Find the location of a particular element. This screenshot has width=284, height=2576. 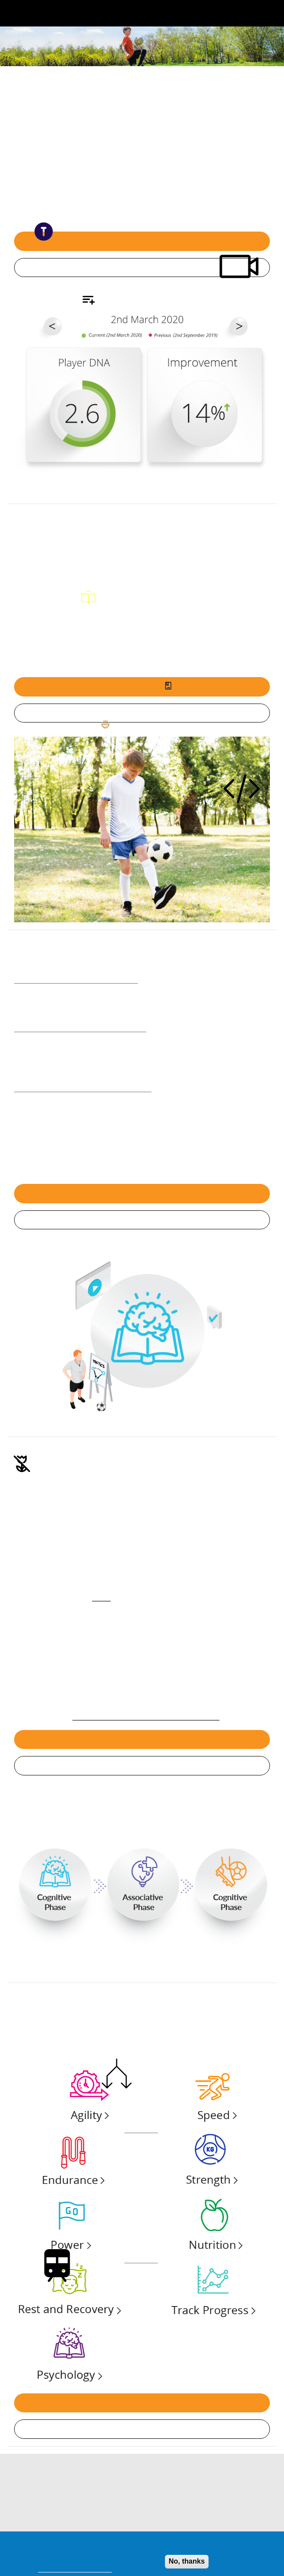

view user profile or contact details is located at coordinates (88, 597).